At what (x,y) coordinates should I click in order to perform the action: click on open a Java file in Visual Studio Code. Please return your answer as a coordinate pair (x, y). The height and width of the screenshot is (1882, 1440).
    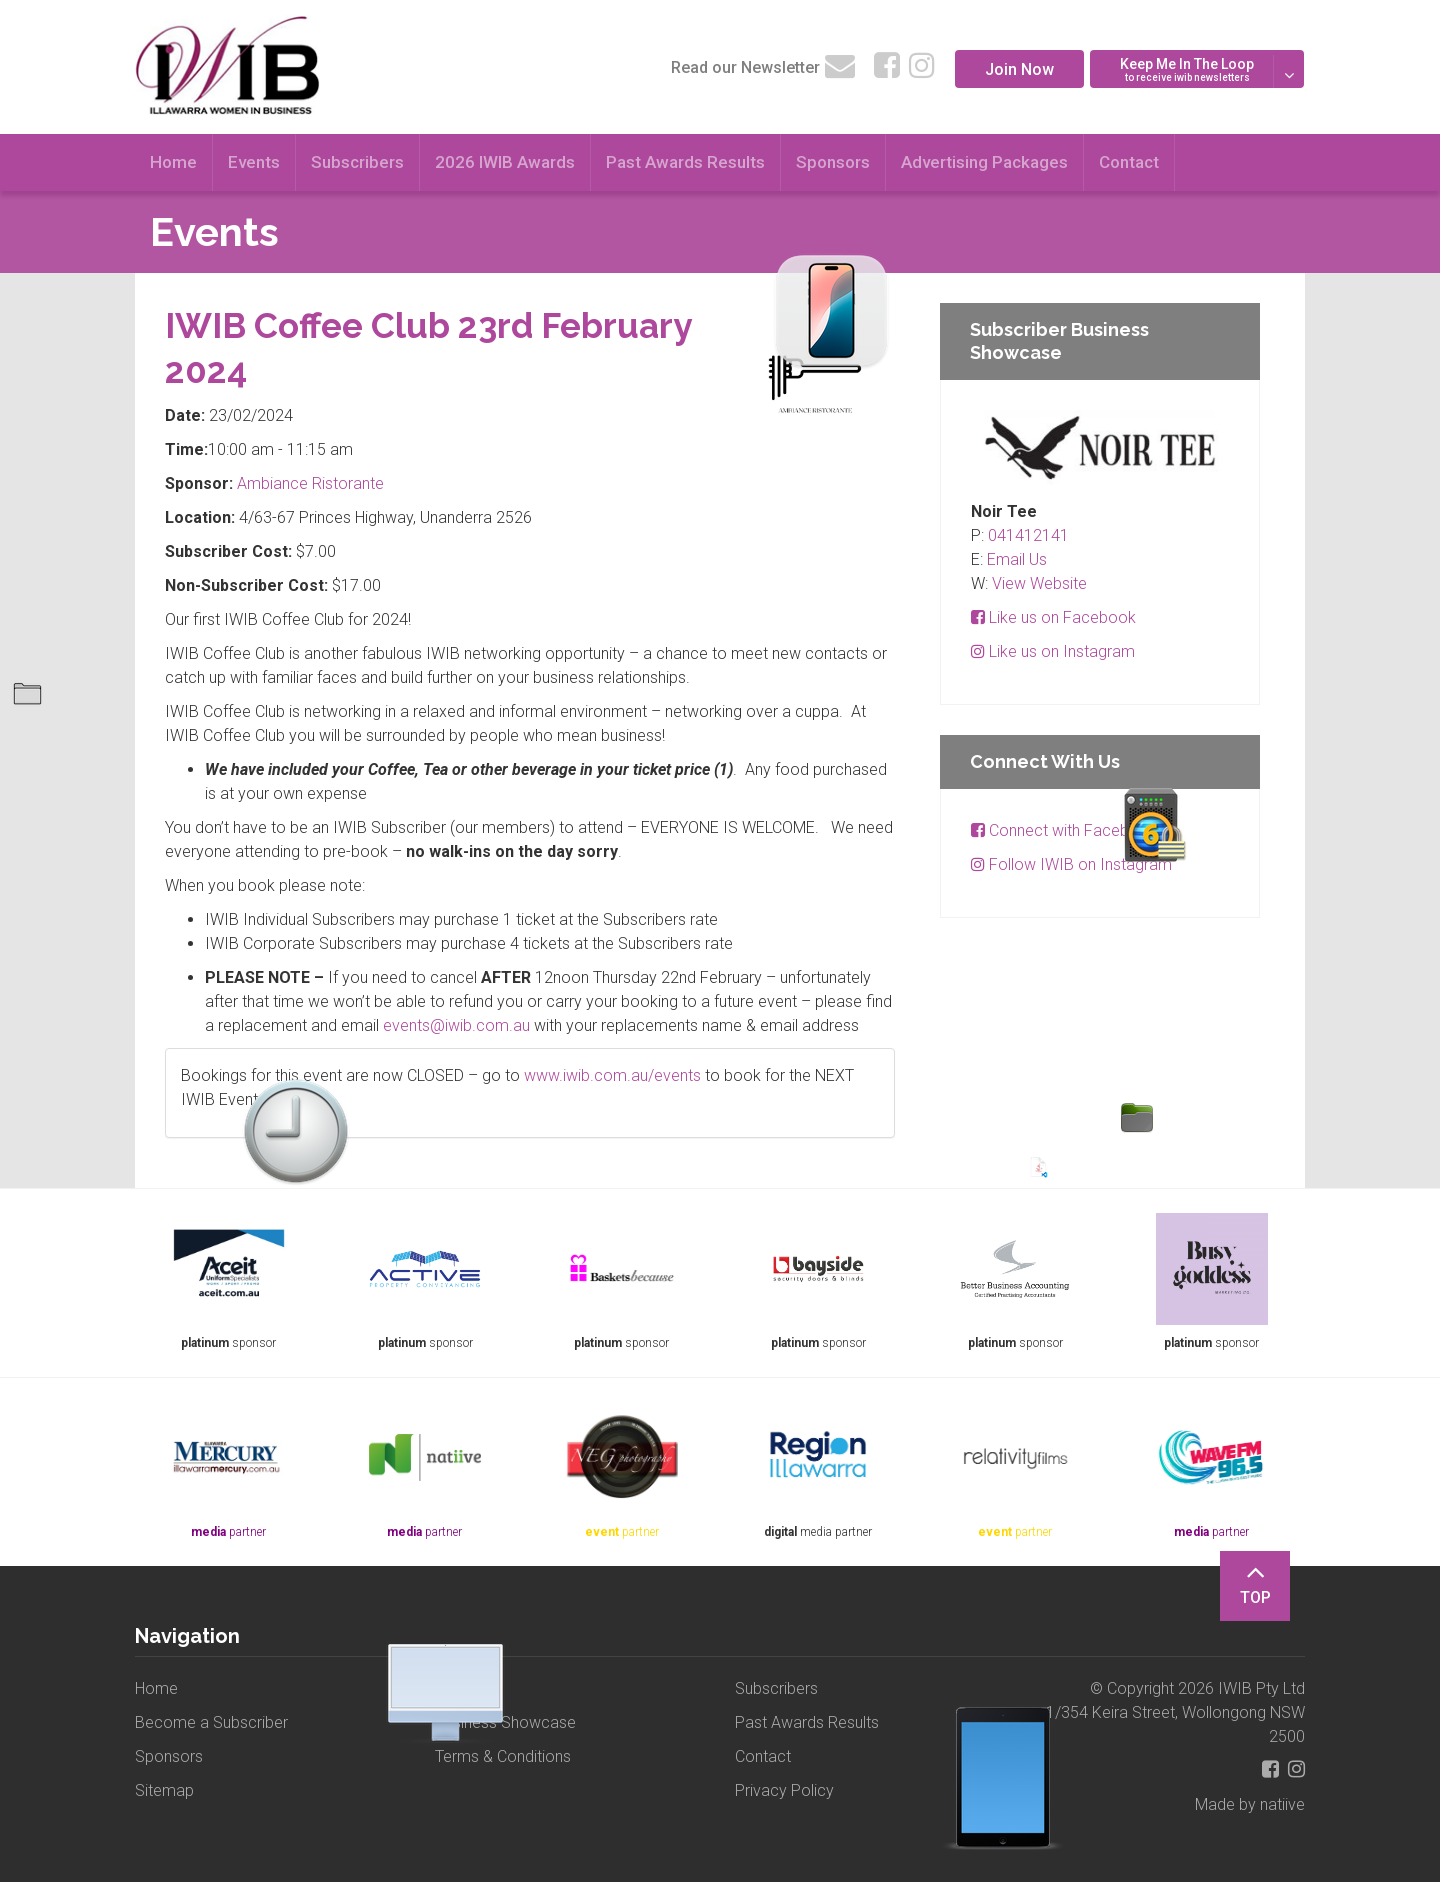
    Looking at the image, I should click on (1038, 1167).